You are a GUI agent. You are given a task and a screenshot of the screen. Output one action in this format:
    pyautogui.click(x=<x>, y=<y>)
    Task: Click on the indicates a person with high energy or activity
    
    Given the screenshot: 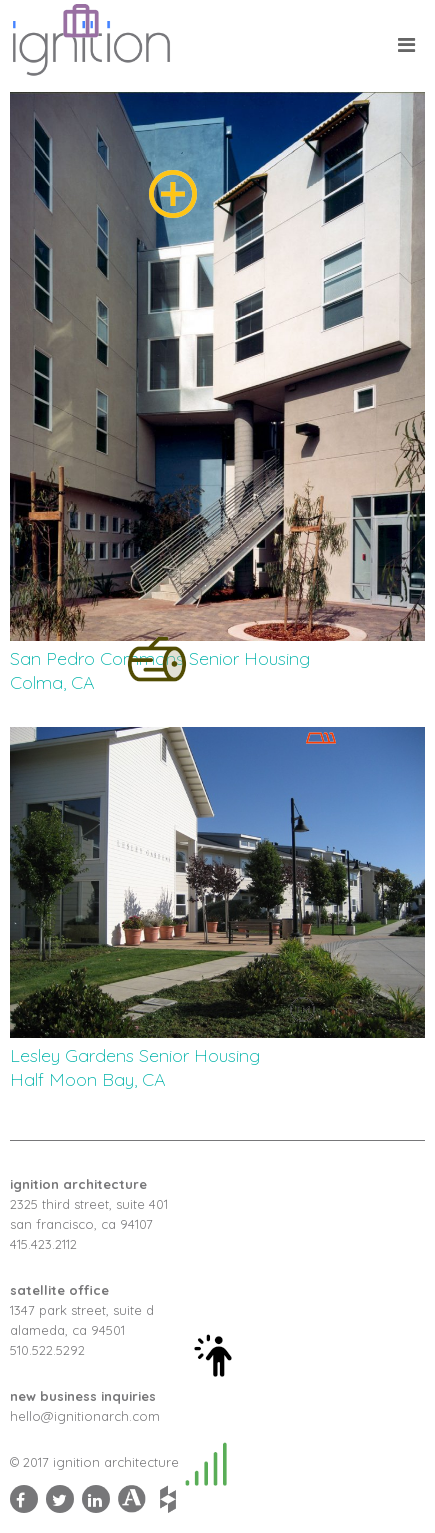 What is the action you would take?
    pyautogui.click(x=216, y=1356)
    